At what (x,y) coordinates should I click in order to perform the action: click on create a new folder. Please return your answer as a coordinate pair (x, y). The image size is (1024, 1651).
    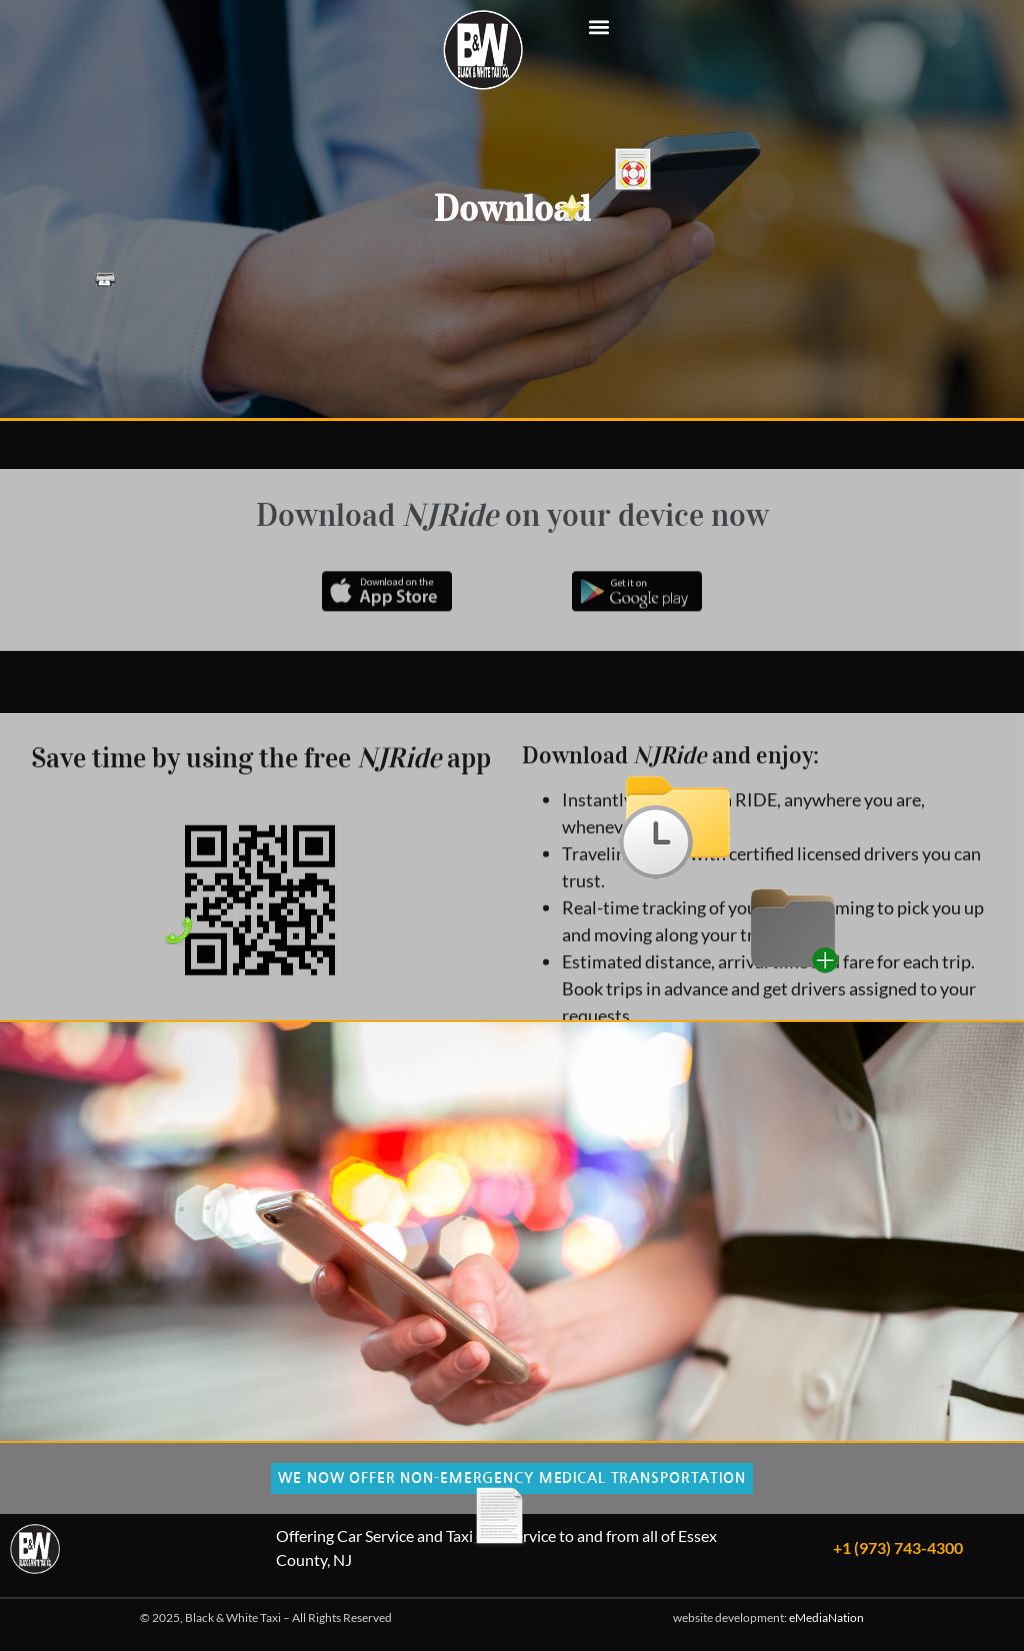
    Looking at the image, I should click on (793, 928).